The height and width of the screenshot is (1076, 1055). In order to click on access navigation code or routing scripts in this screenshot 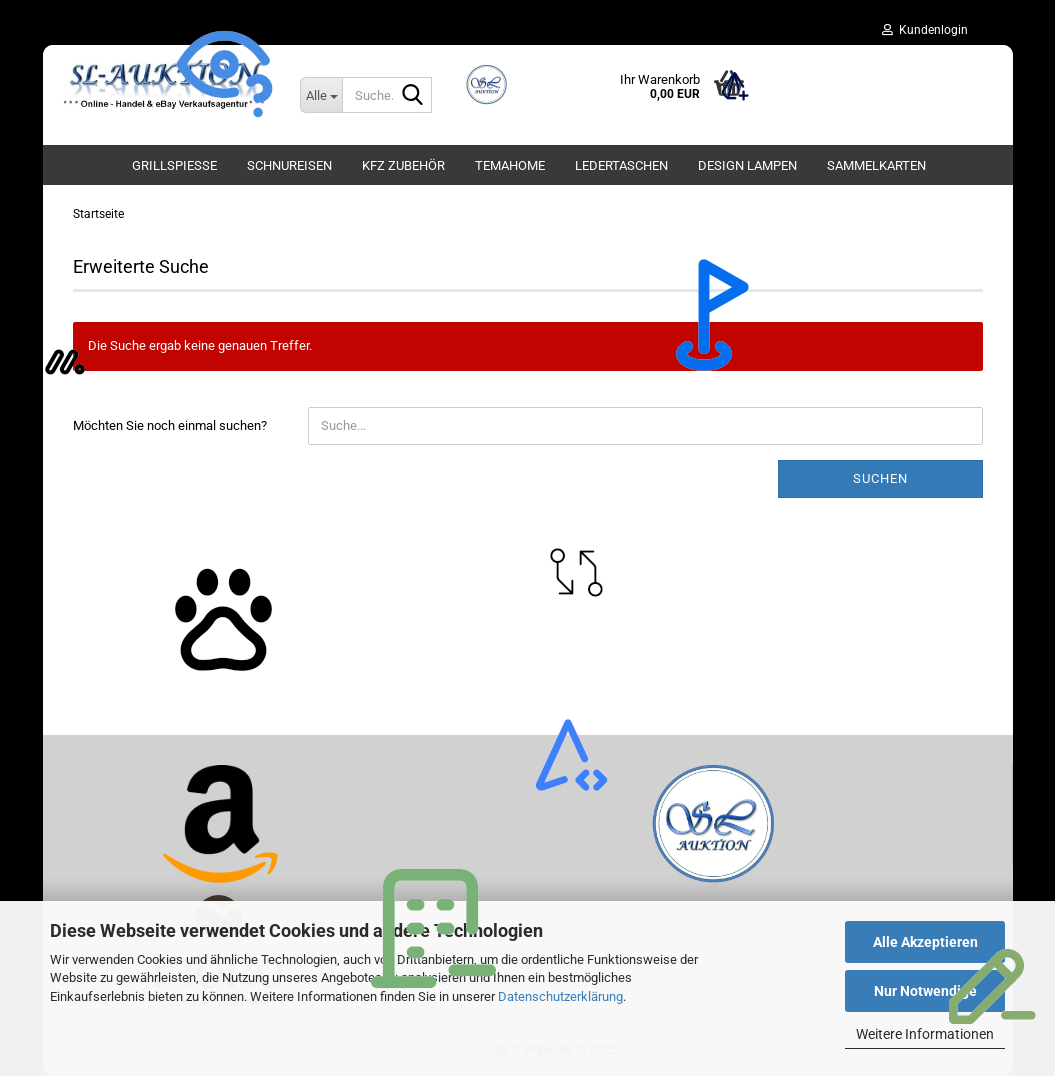, I will do `click(568, 755)`.